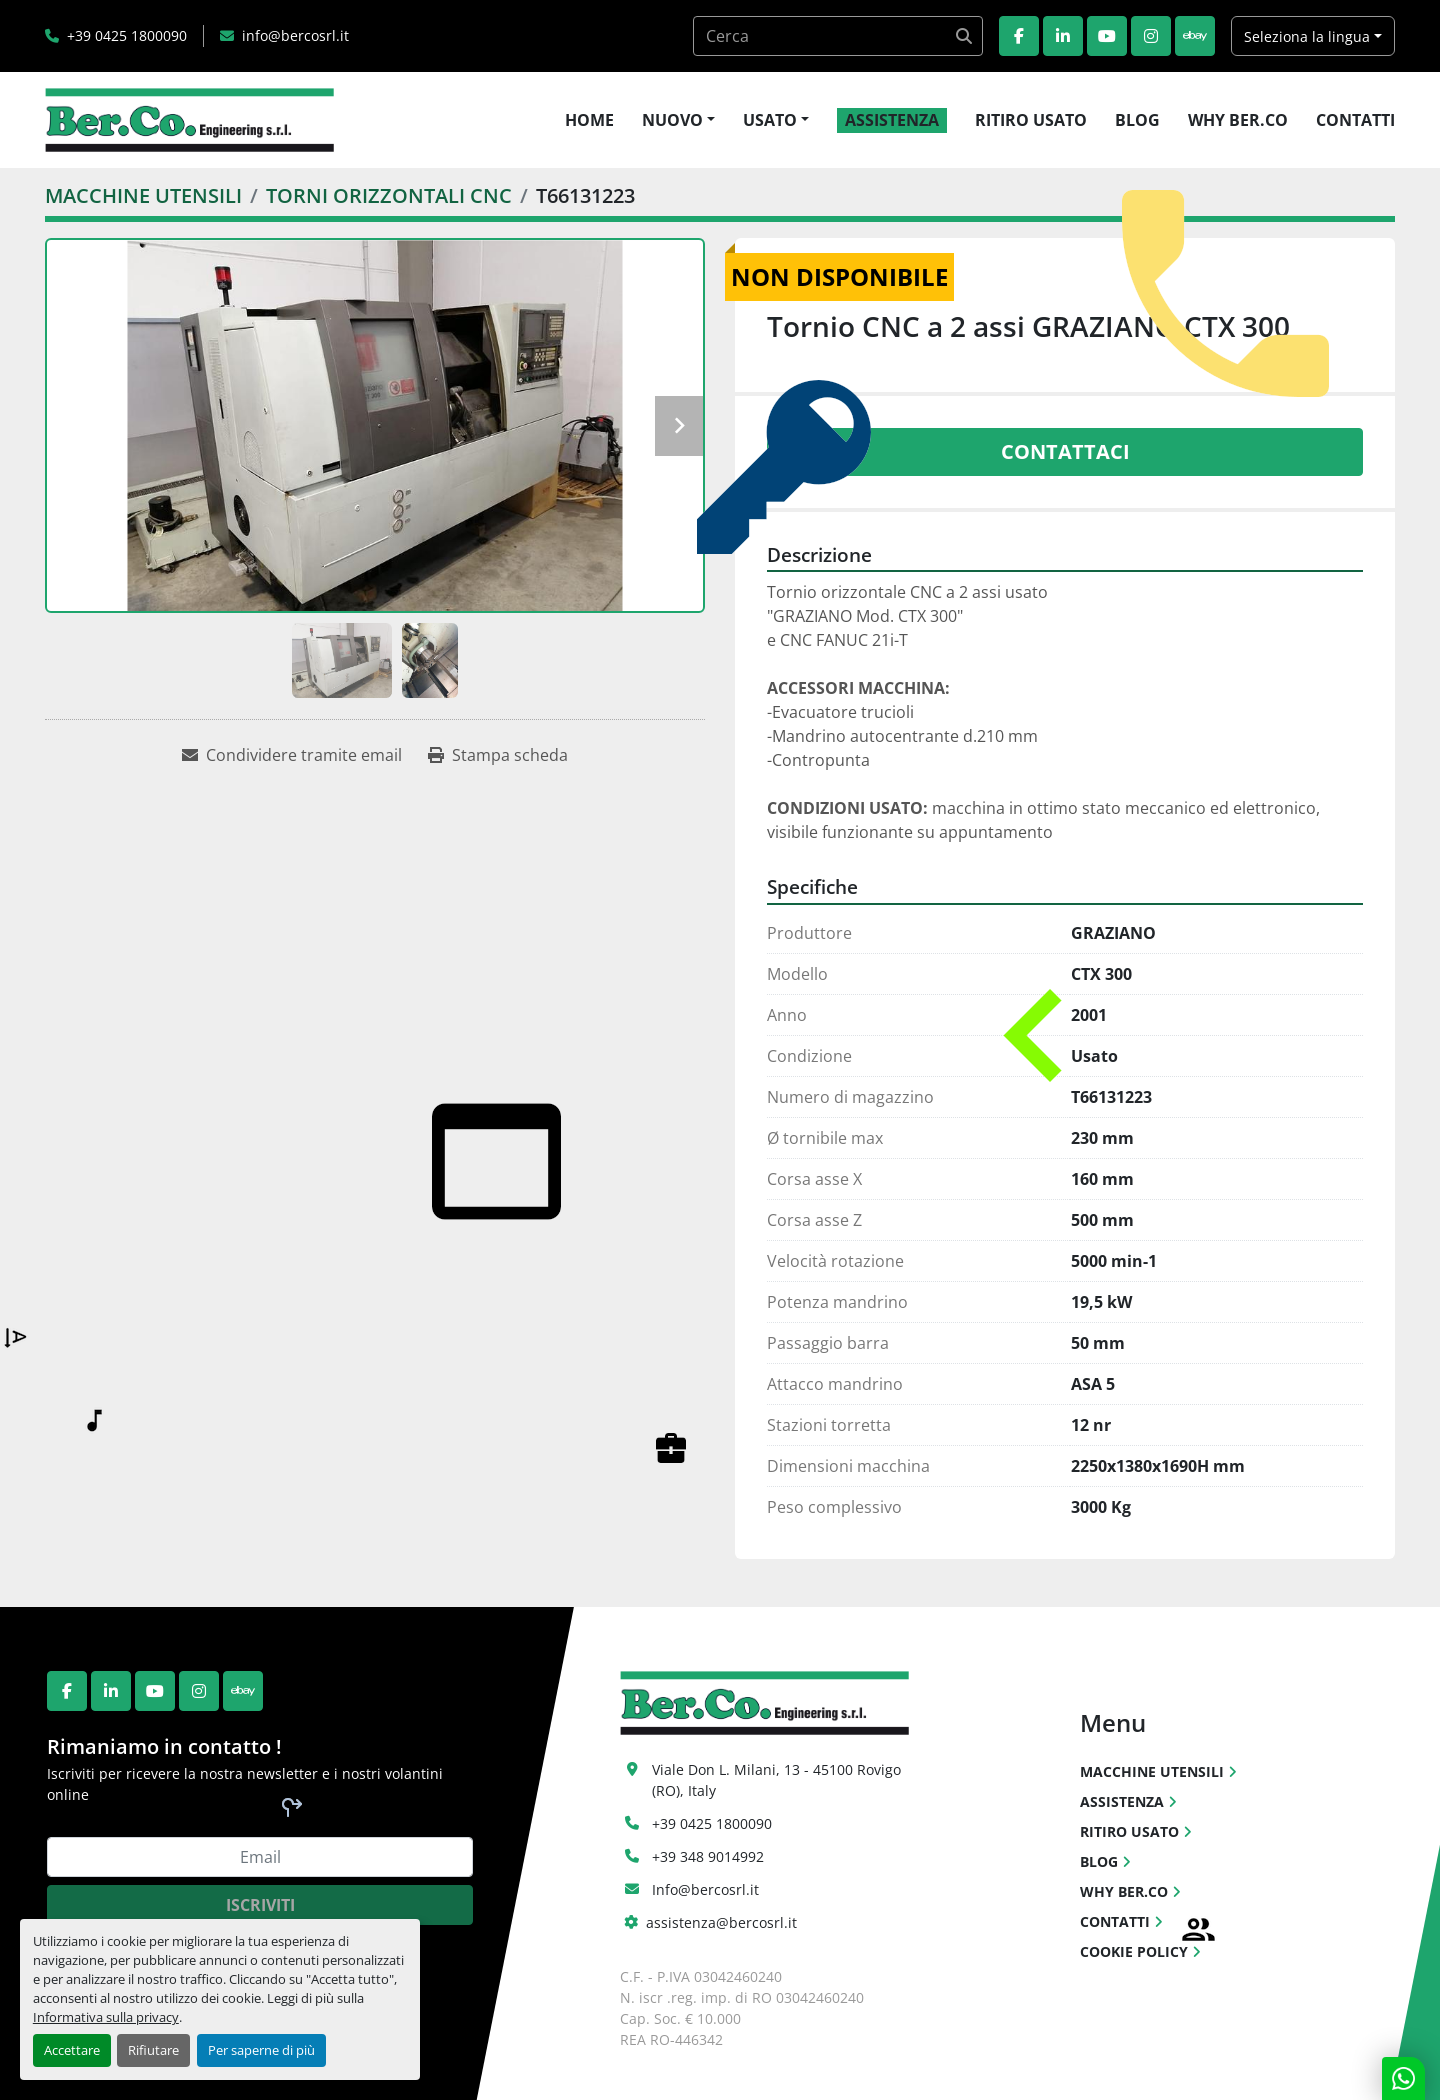 This screenshot has height=2100, width=1440. I want to click on take the roundabout exit to the right, so click(292, 1807).